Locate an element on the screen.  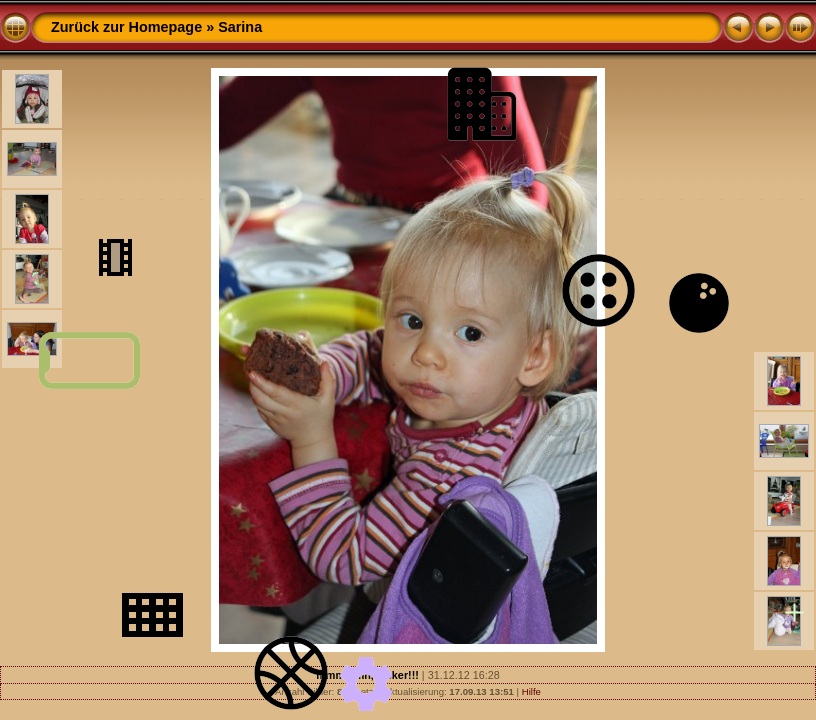
rotate device to landscape mode is located at coordinates (89, 360).